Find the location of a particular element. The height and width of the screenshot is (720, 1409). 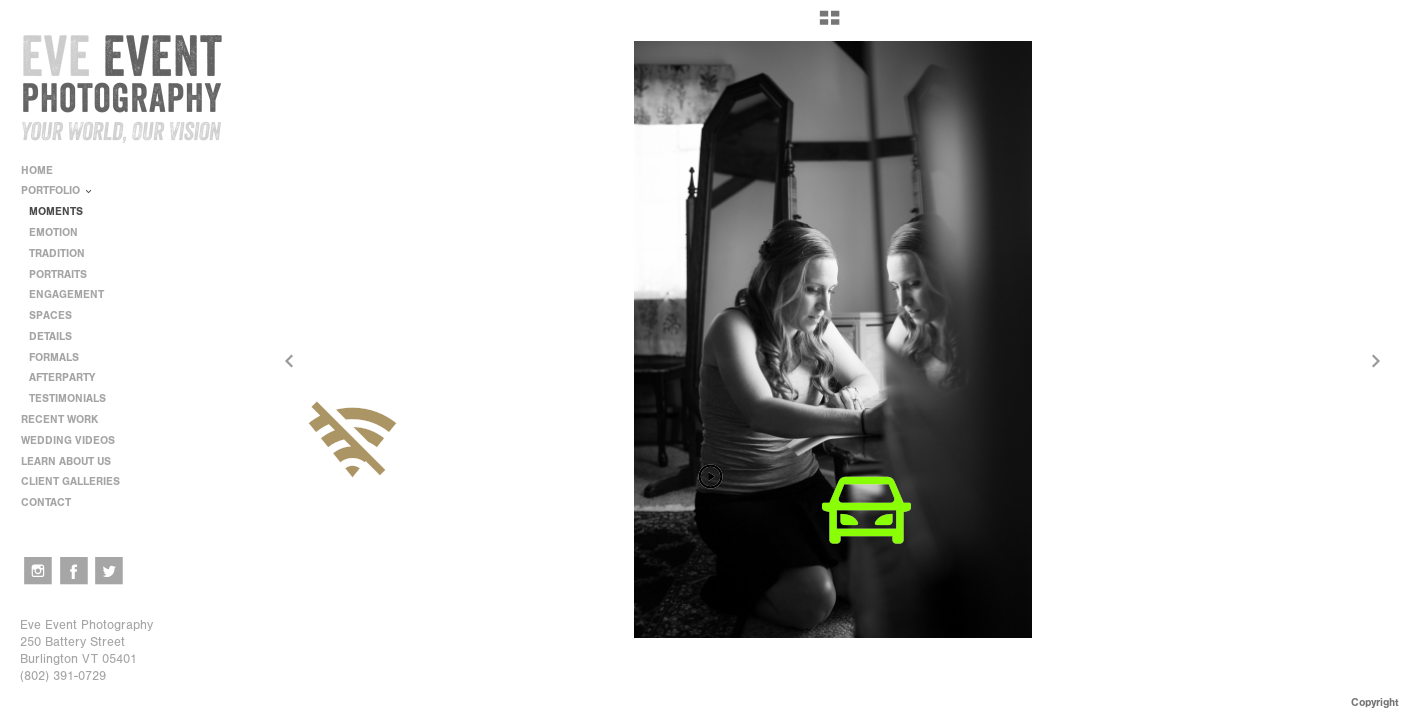

indicates no wifi connection available is located at coordinates (352, 442).